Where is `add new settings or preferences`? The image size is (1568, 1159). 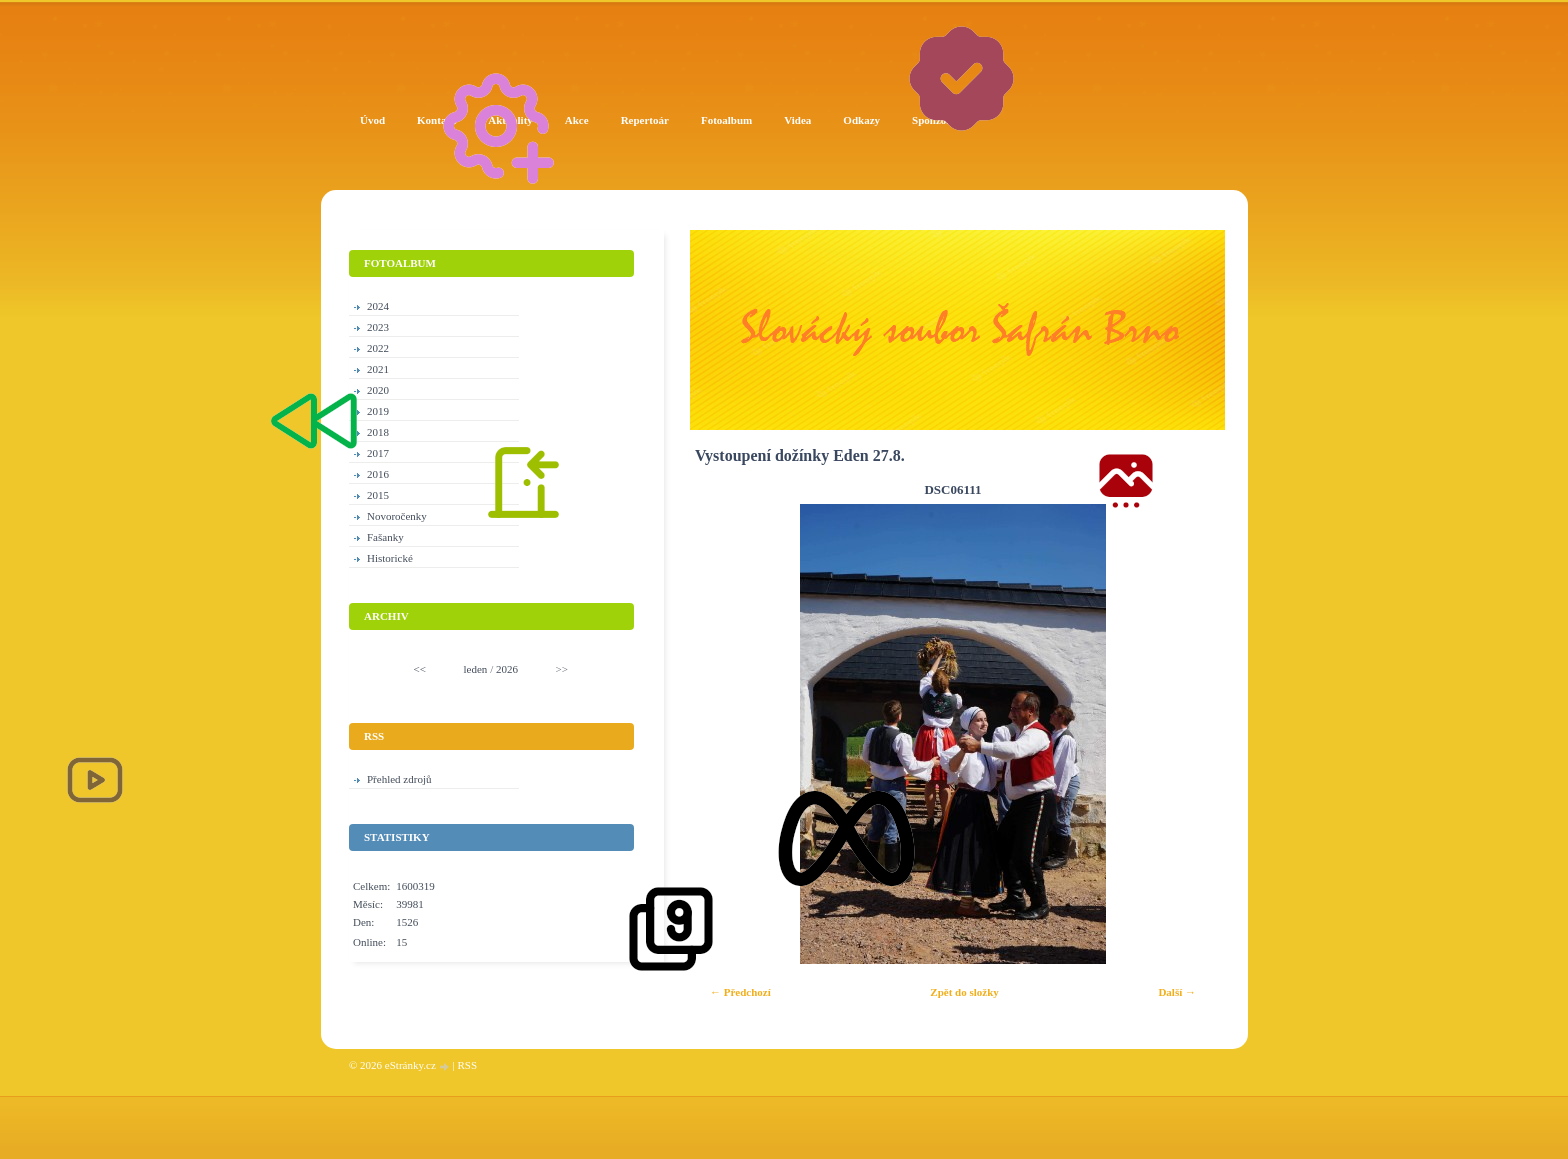
add new settings or preferences is located at coordinates (496, 126).